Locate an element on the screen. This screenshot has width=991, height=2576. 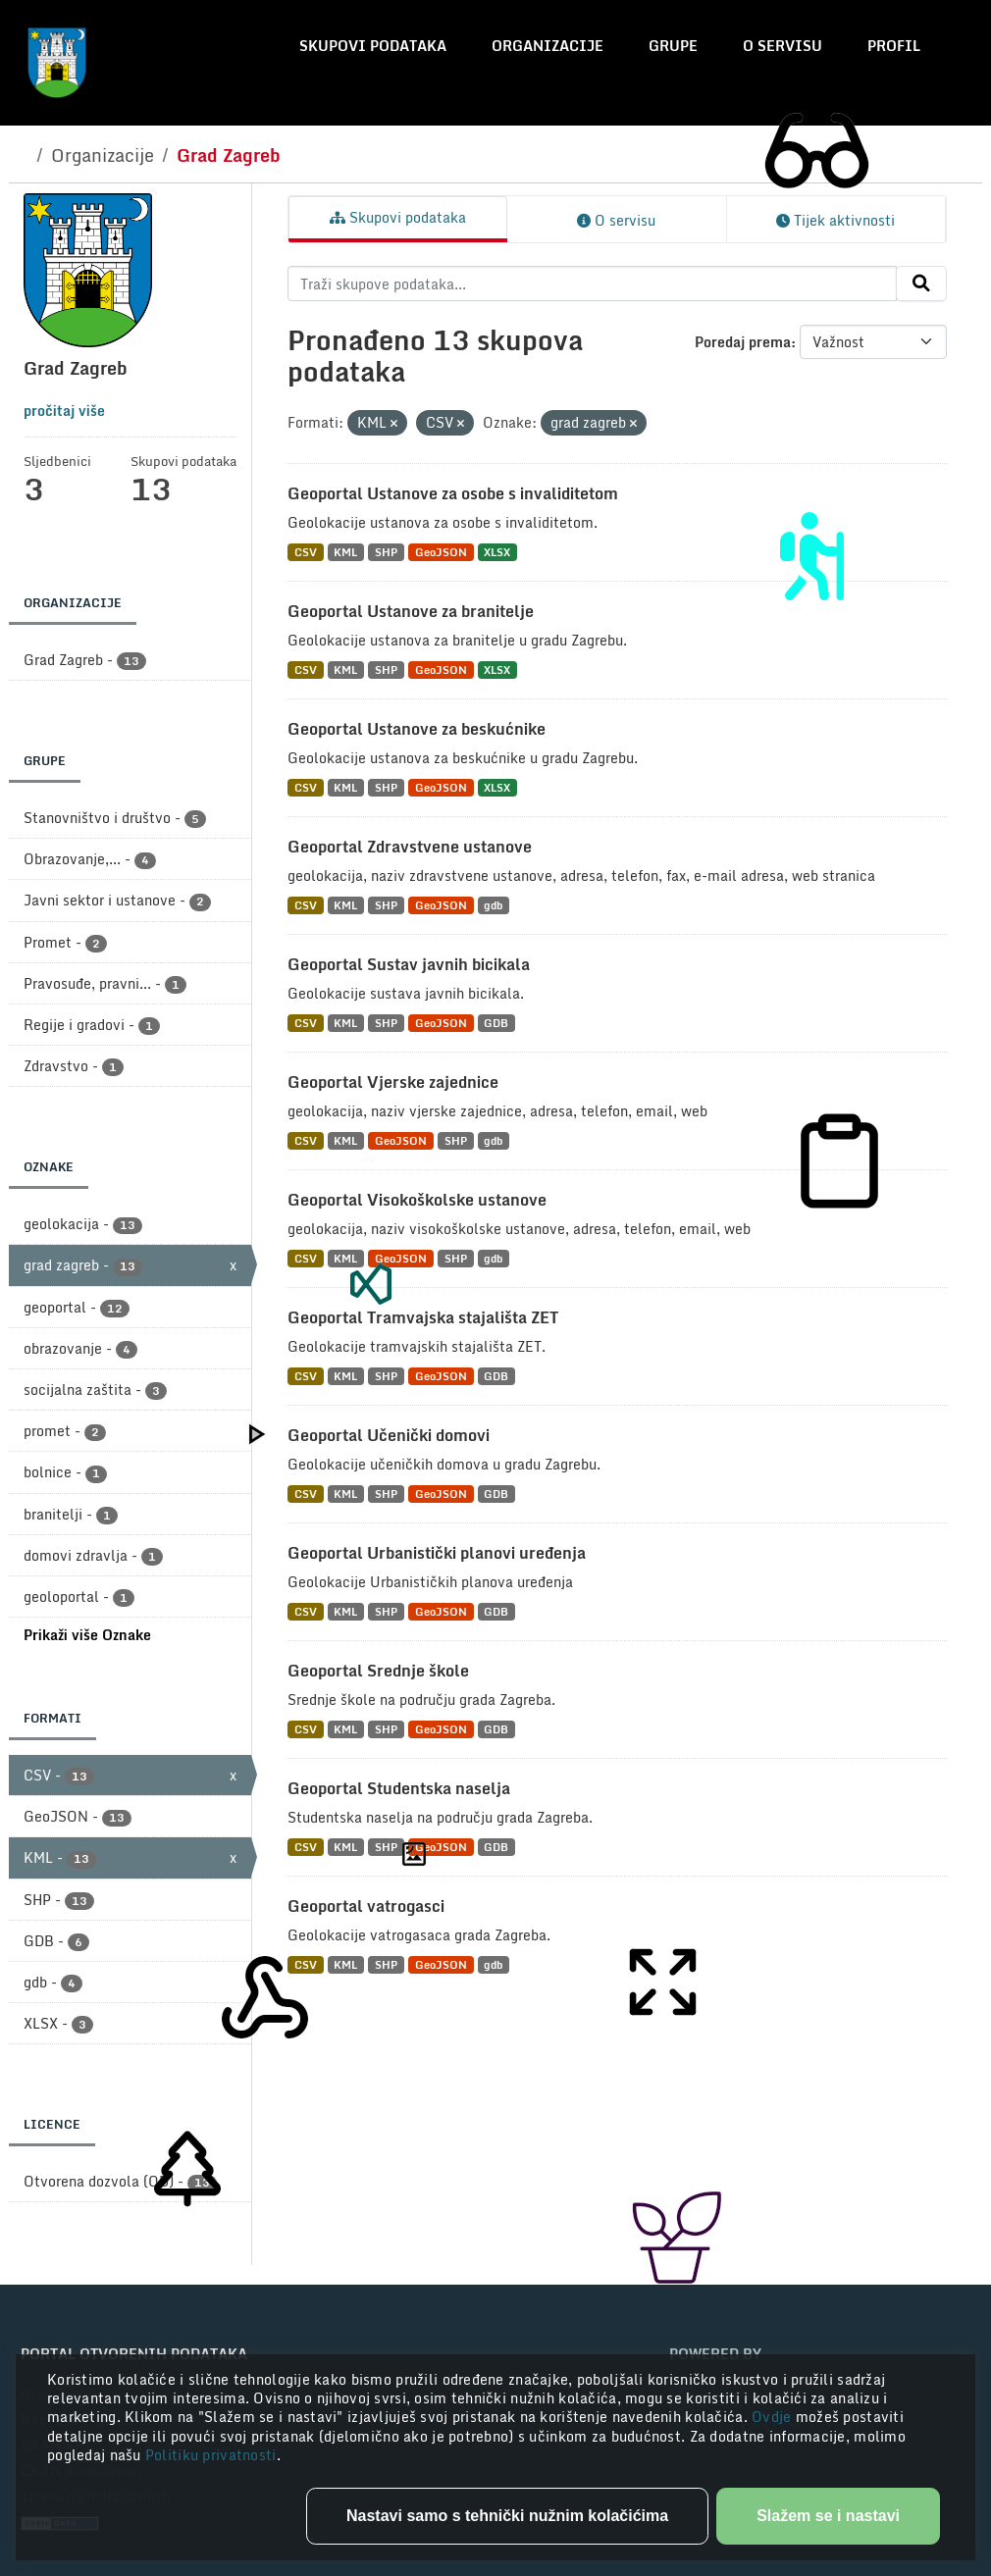
enable reading mode is located at coordinates (816, 150).